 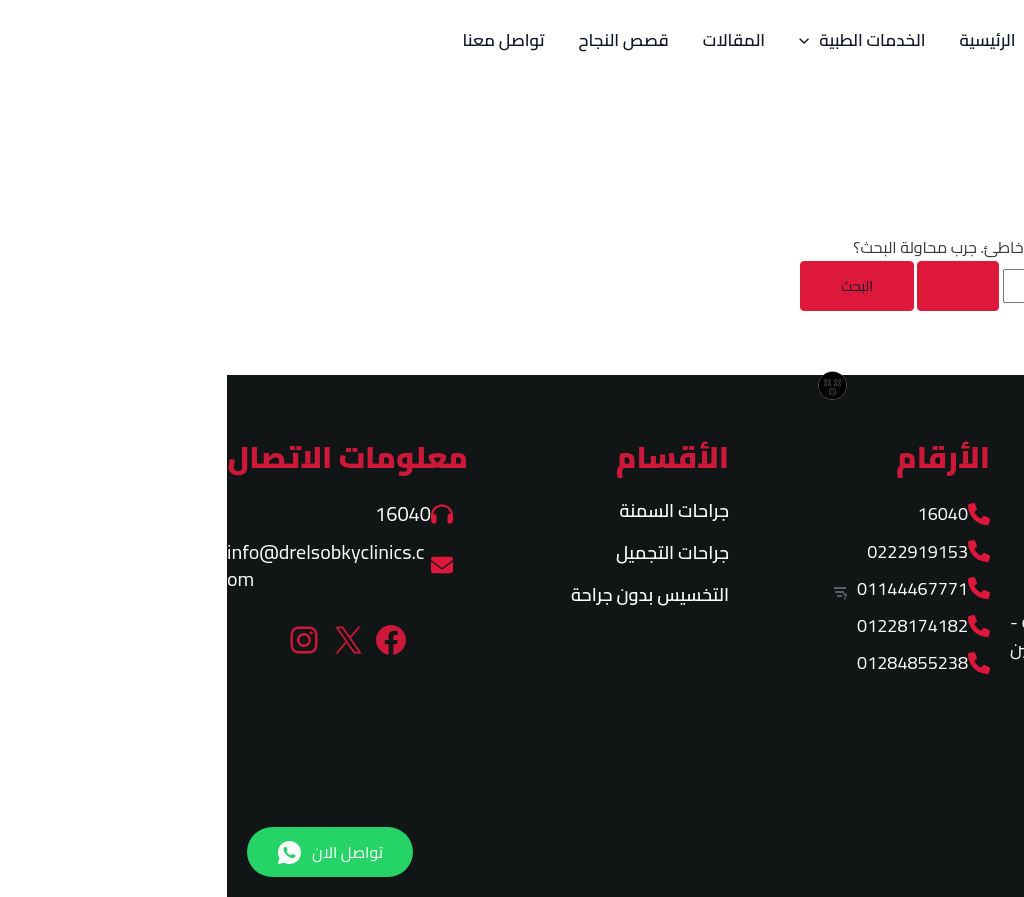 What do you see at coordinates (832, 385) in the screenshot?
I see `indicates an error or system crash` at bounding box center [832, 385].